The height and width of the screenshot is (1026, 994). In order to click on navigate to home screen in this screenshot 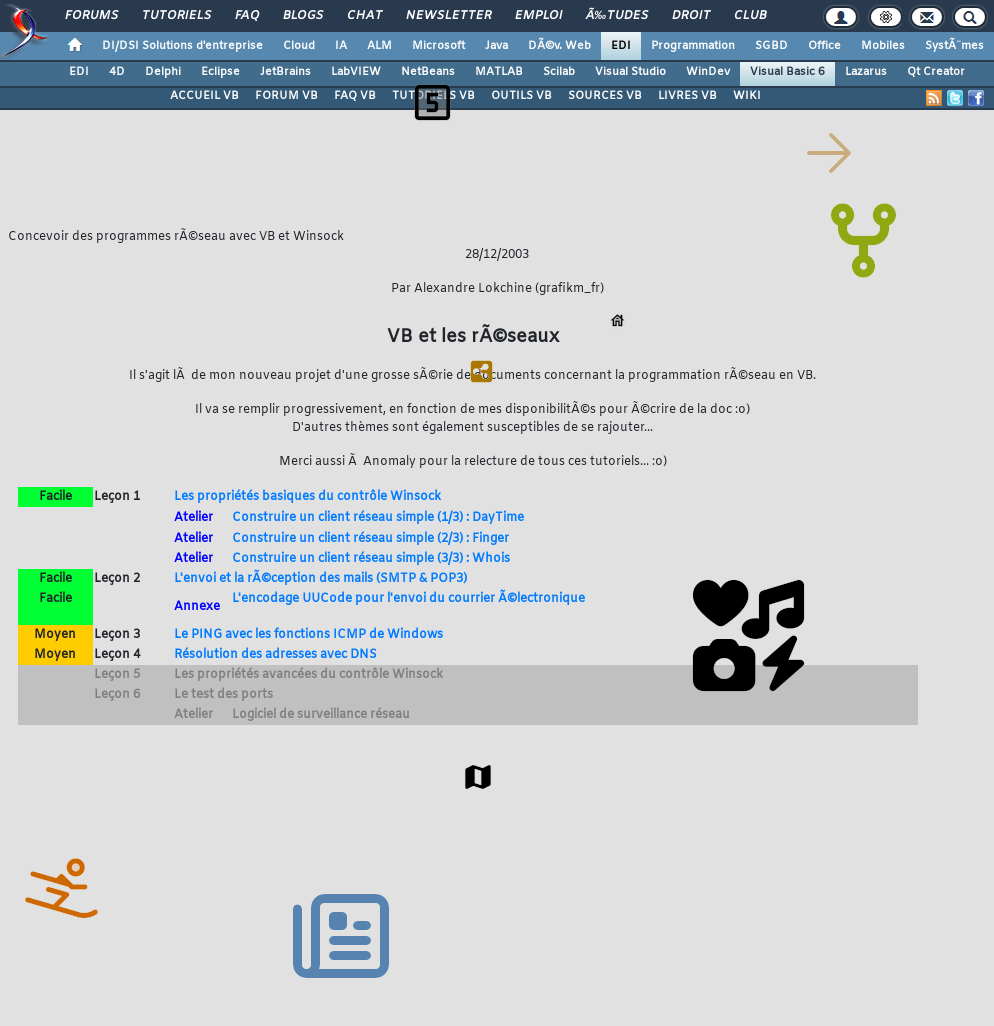, I will do `click(617, 320)`.